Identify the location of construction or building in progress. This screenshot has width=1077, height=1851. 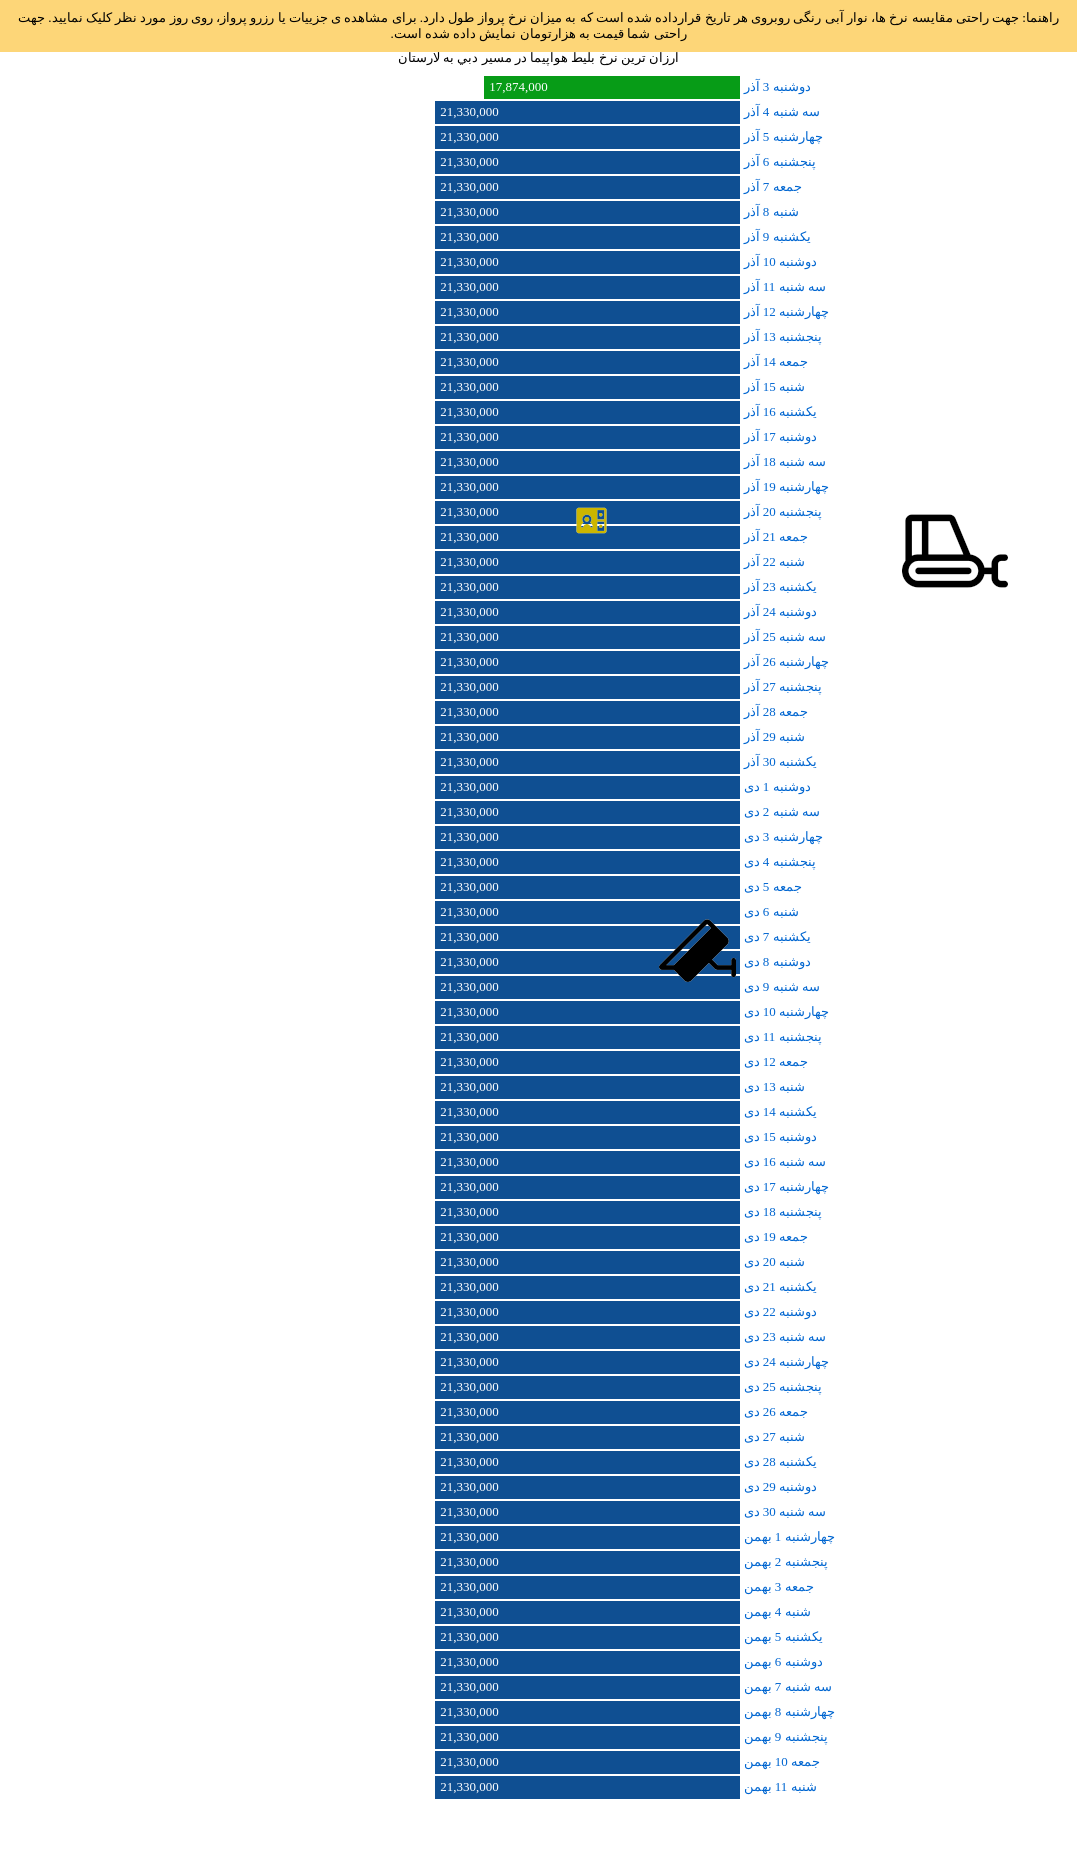
(955, 551).